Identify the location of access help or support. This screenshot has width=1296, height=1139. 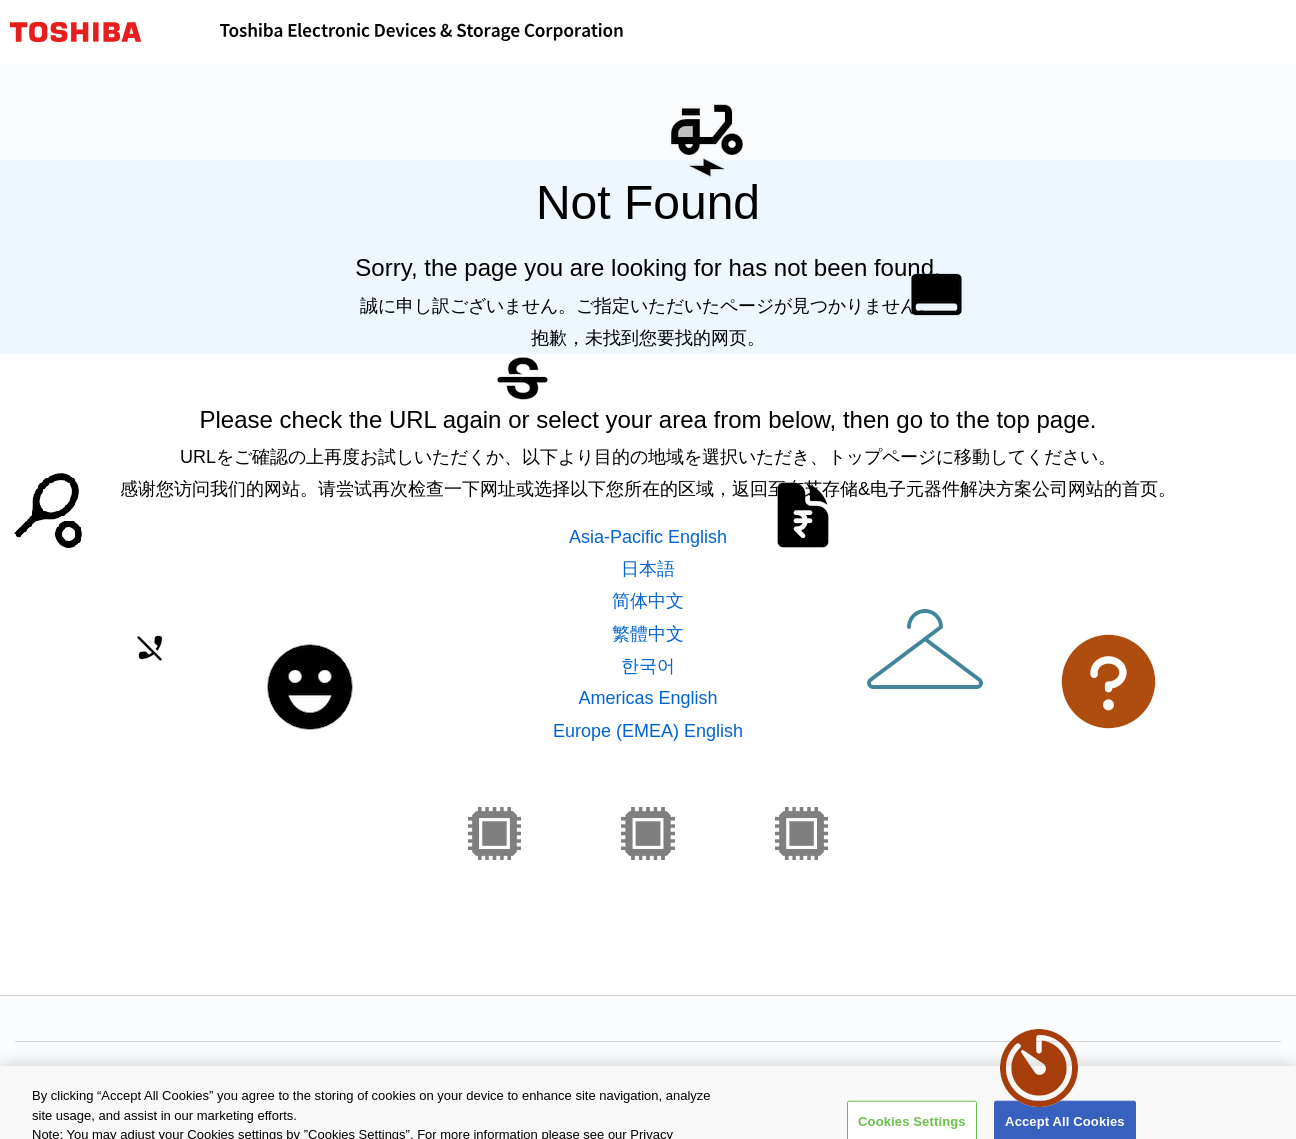
(1108, 681).